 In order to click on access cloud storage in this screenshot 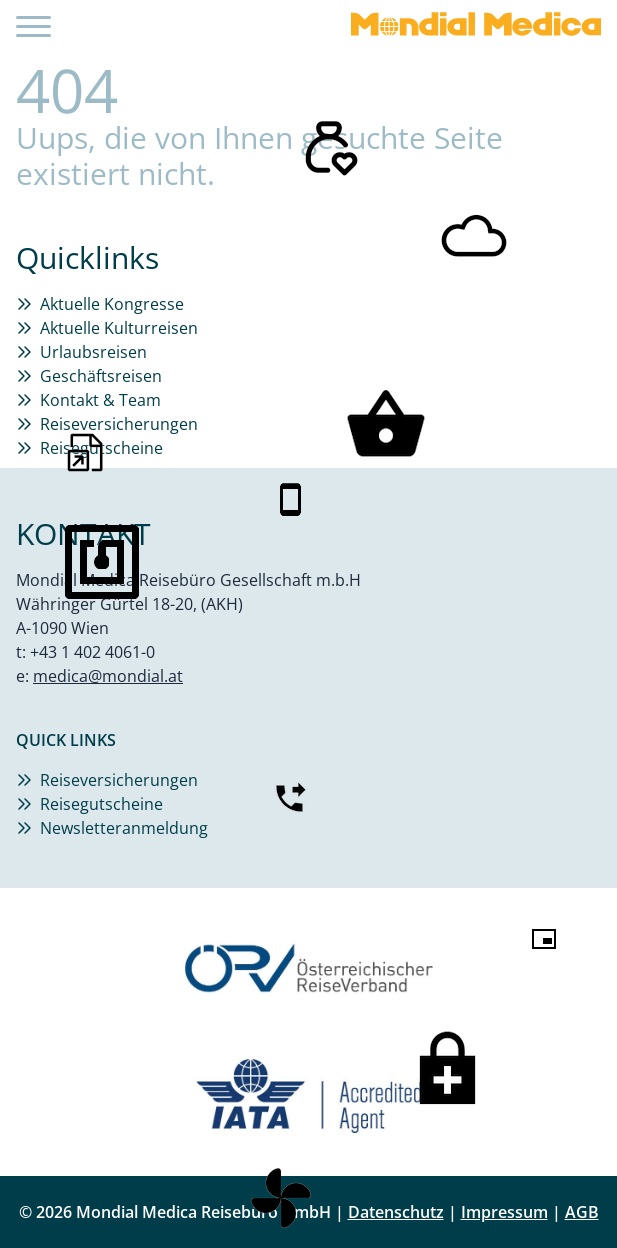, I will do `click(474, 238)`.